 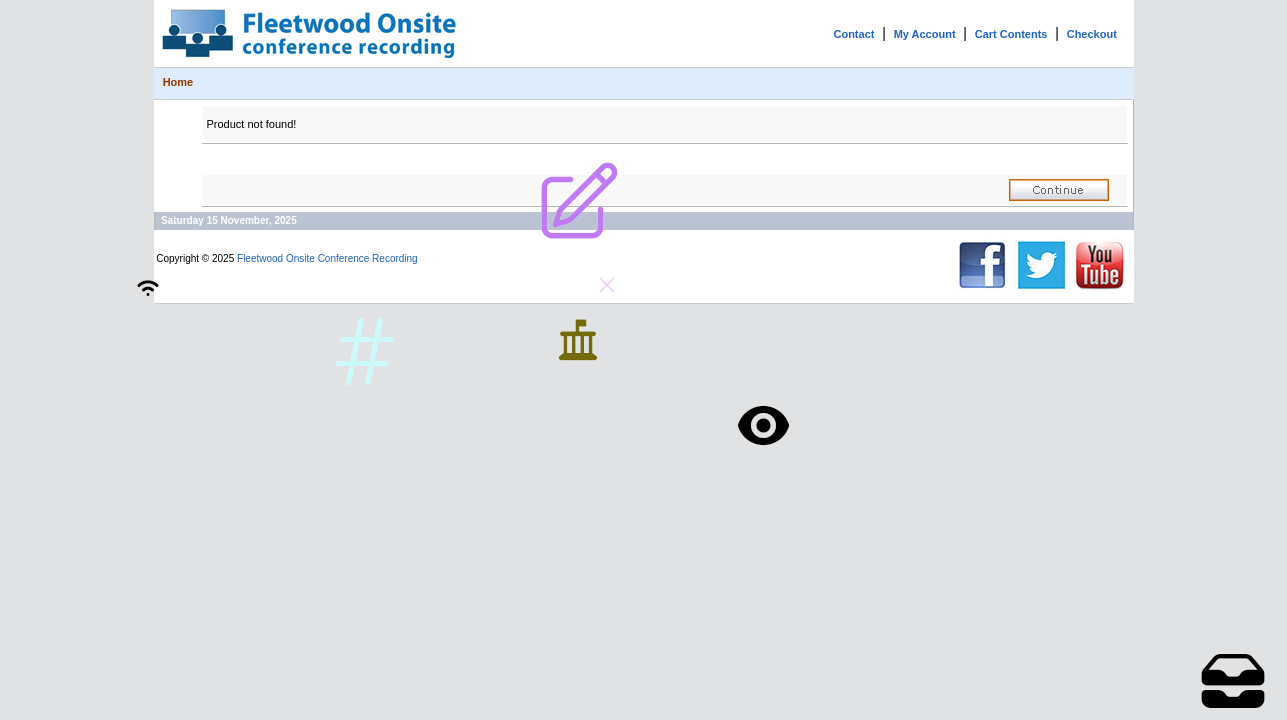 I want to click on close a window or dialog, so click(x=607, y=285).